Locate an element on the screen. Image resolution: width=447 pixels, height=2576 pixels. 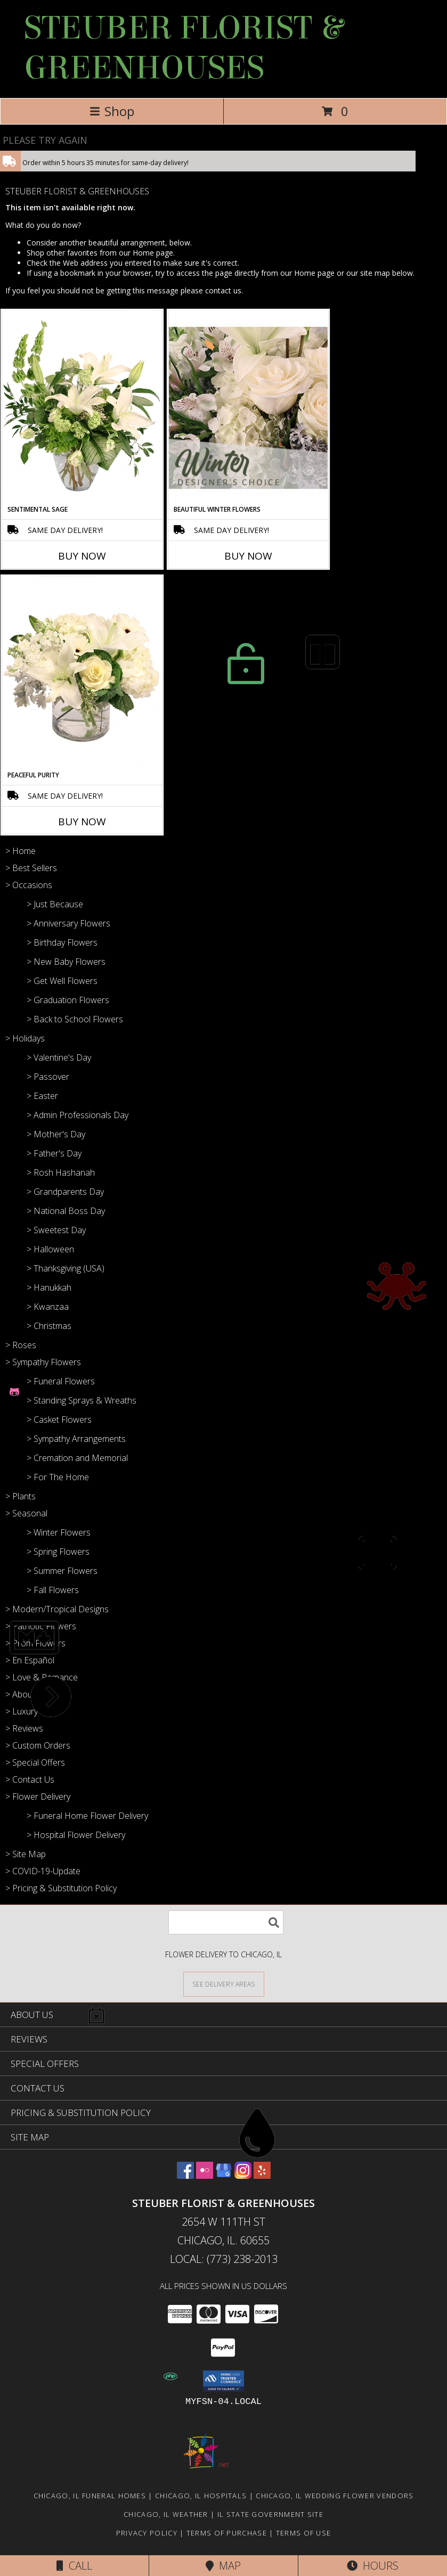
adjust water or hydration settings is located at coordinates (257, 2134).